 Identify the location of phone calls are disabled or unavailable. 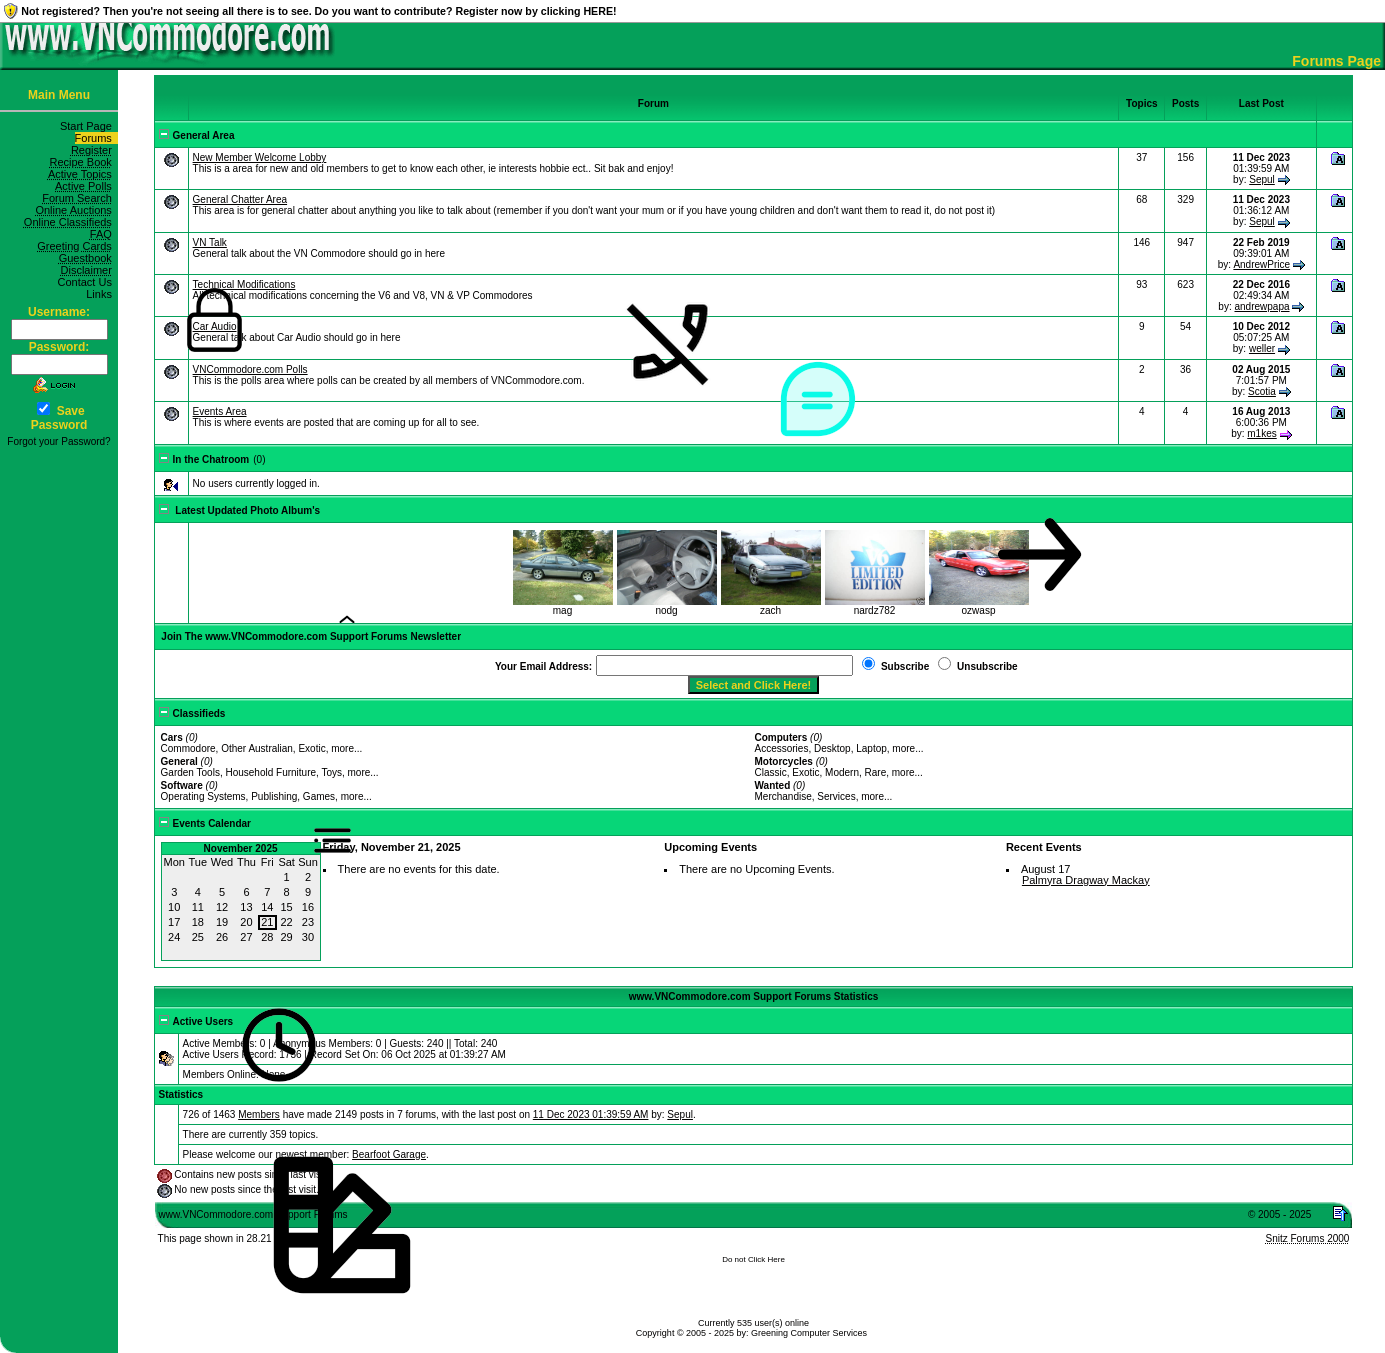
(670, 341).